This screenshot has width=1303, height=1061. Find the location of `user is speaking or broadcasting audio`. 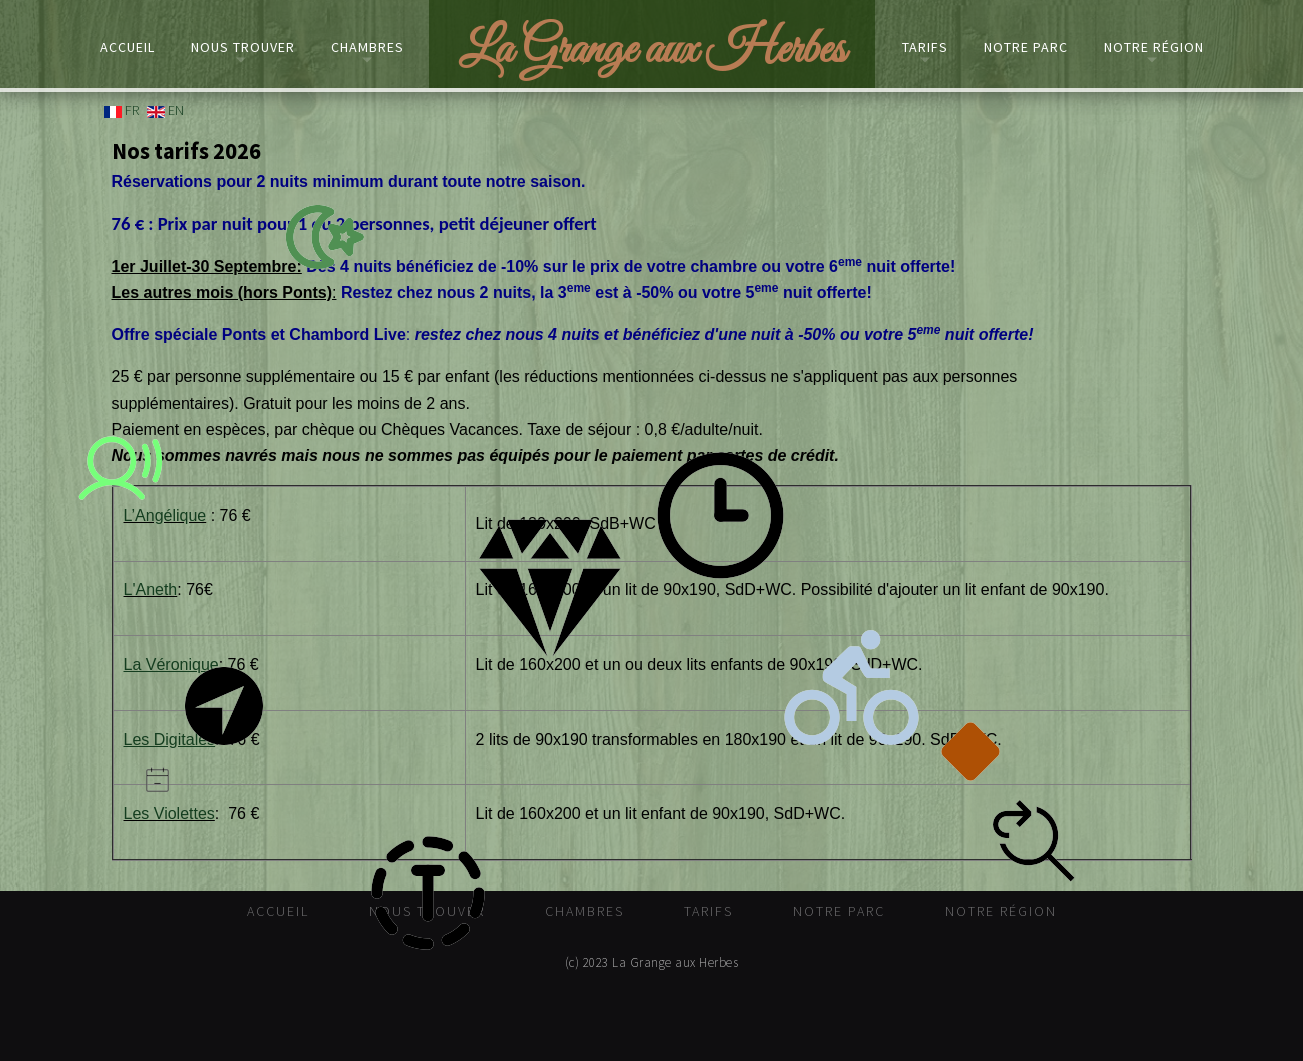

user is speaking or broadcasting audio is located at coordinates (119, 468).